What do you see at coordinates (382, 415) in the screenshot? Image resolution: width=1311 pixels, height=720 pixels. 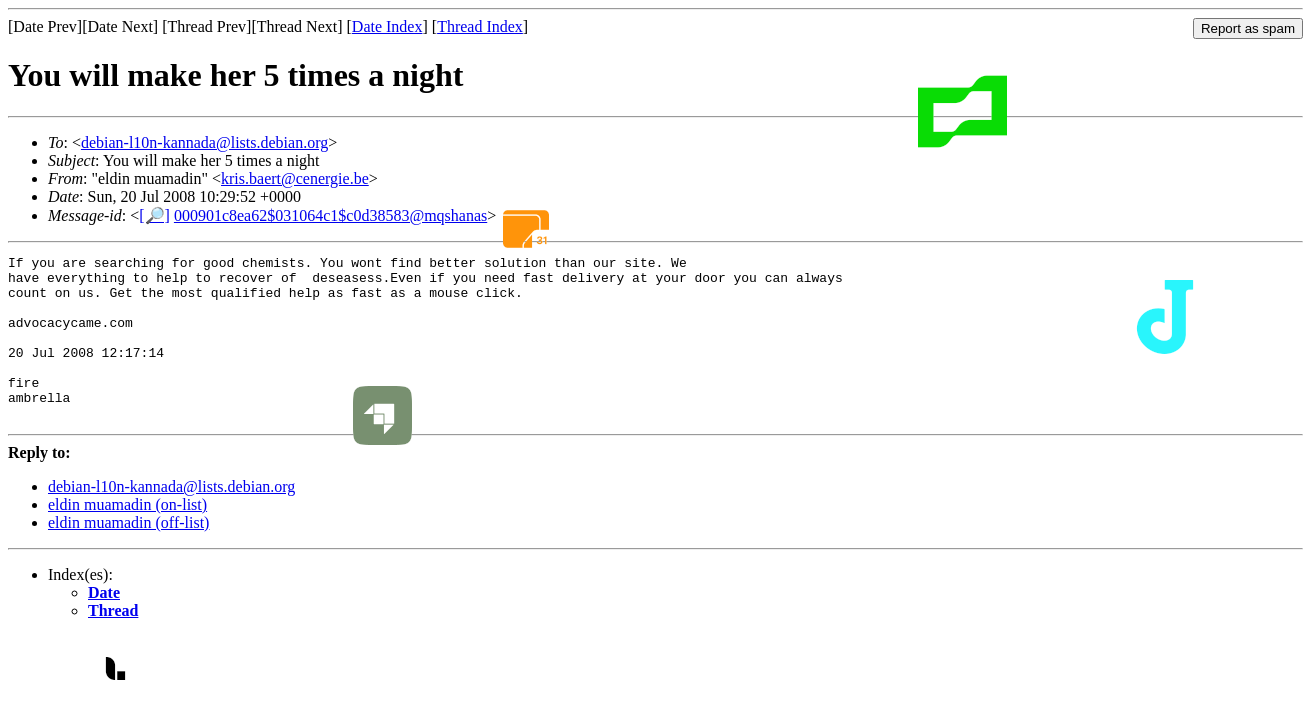 I see `open strapi CMS dashboard` at bounding box center [382, 415].